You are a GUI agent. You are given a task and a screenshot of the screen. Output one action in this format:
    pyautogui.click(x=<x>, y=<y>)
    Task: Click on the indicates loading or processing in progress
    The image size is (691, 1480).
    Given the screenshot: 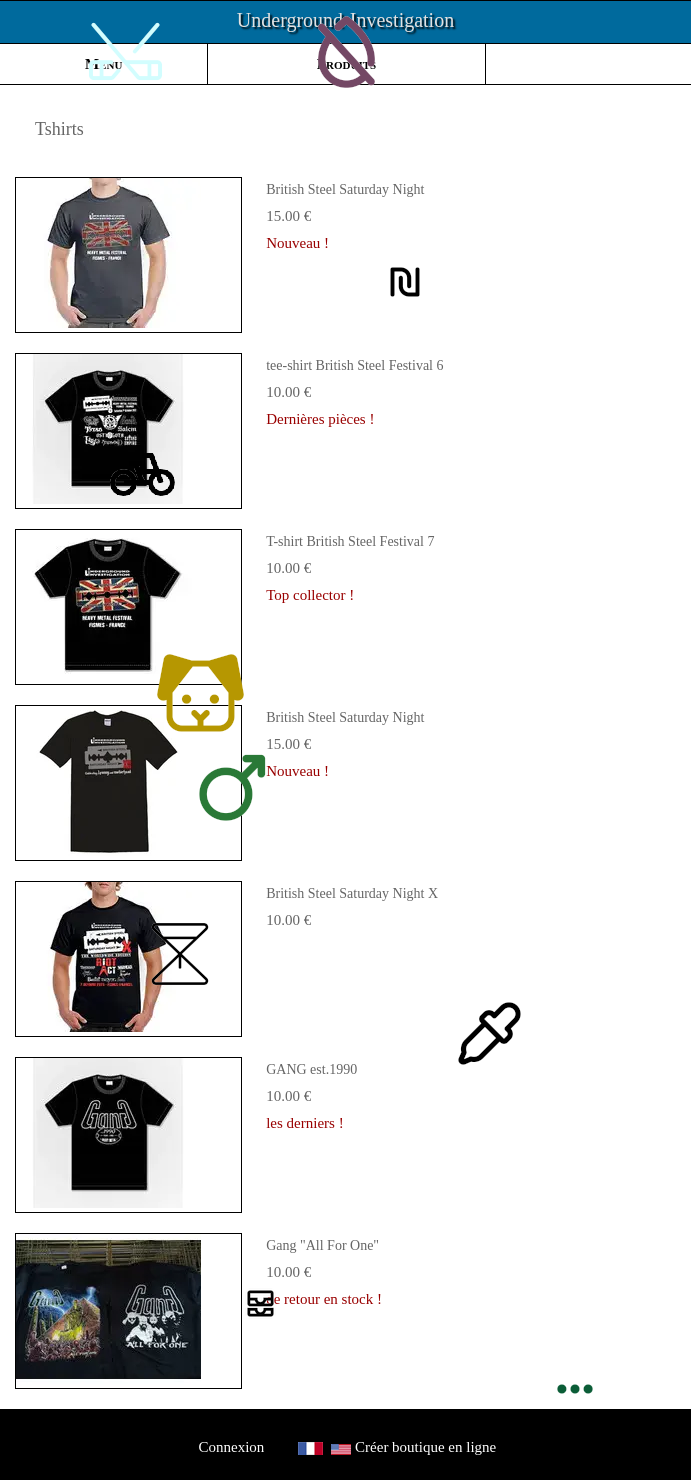 What is the action you would take?
    pyautogui.click(x=180, y=954)
    